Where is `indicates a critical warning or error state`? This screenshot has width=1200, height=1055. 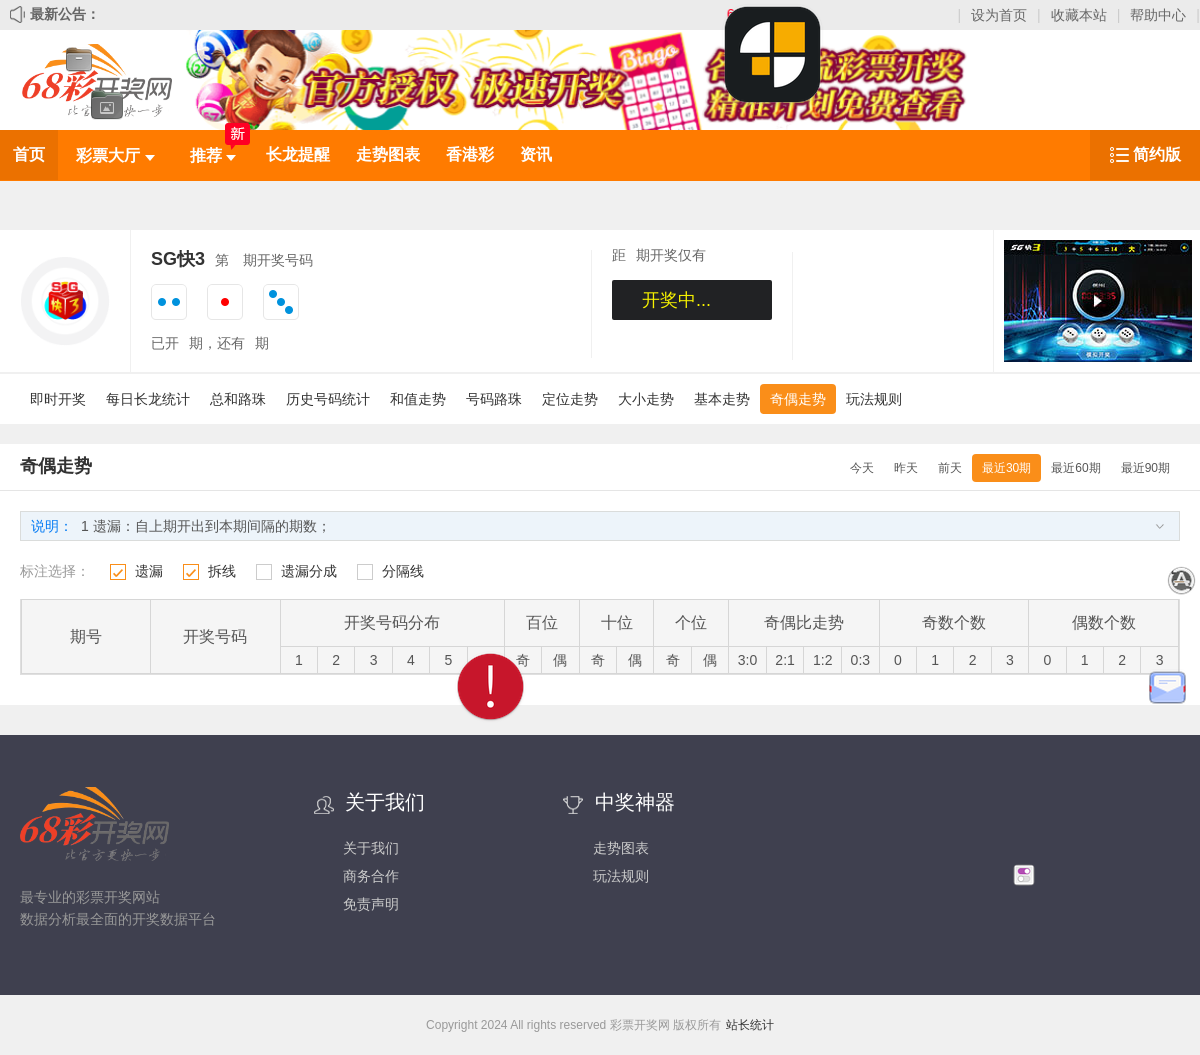 indicates a critical warning or error state is located at coordinates (490, 686).